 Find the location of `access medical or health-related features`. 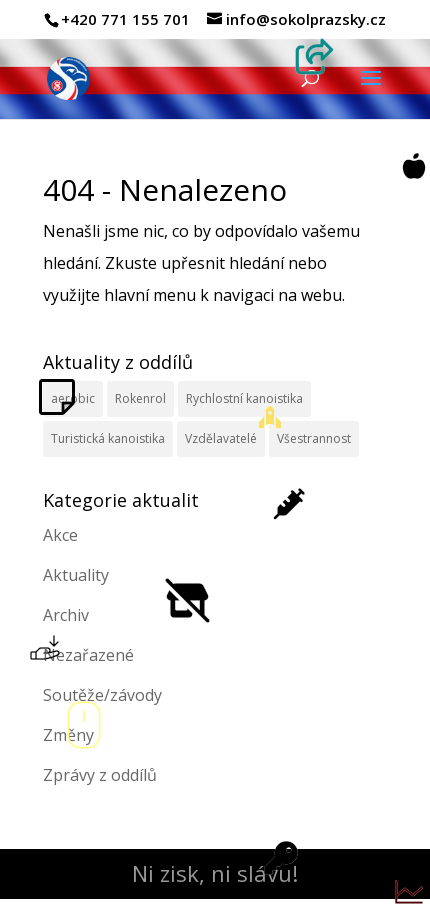

access medical or health-related features is located at coordinates (288, 504).